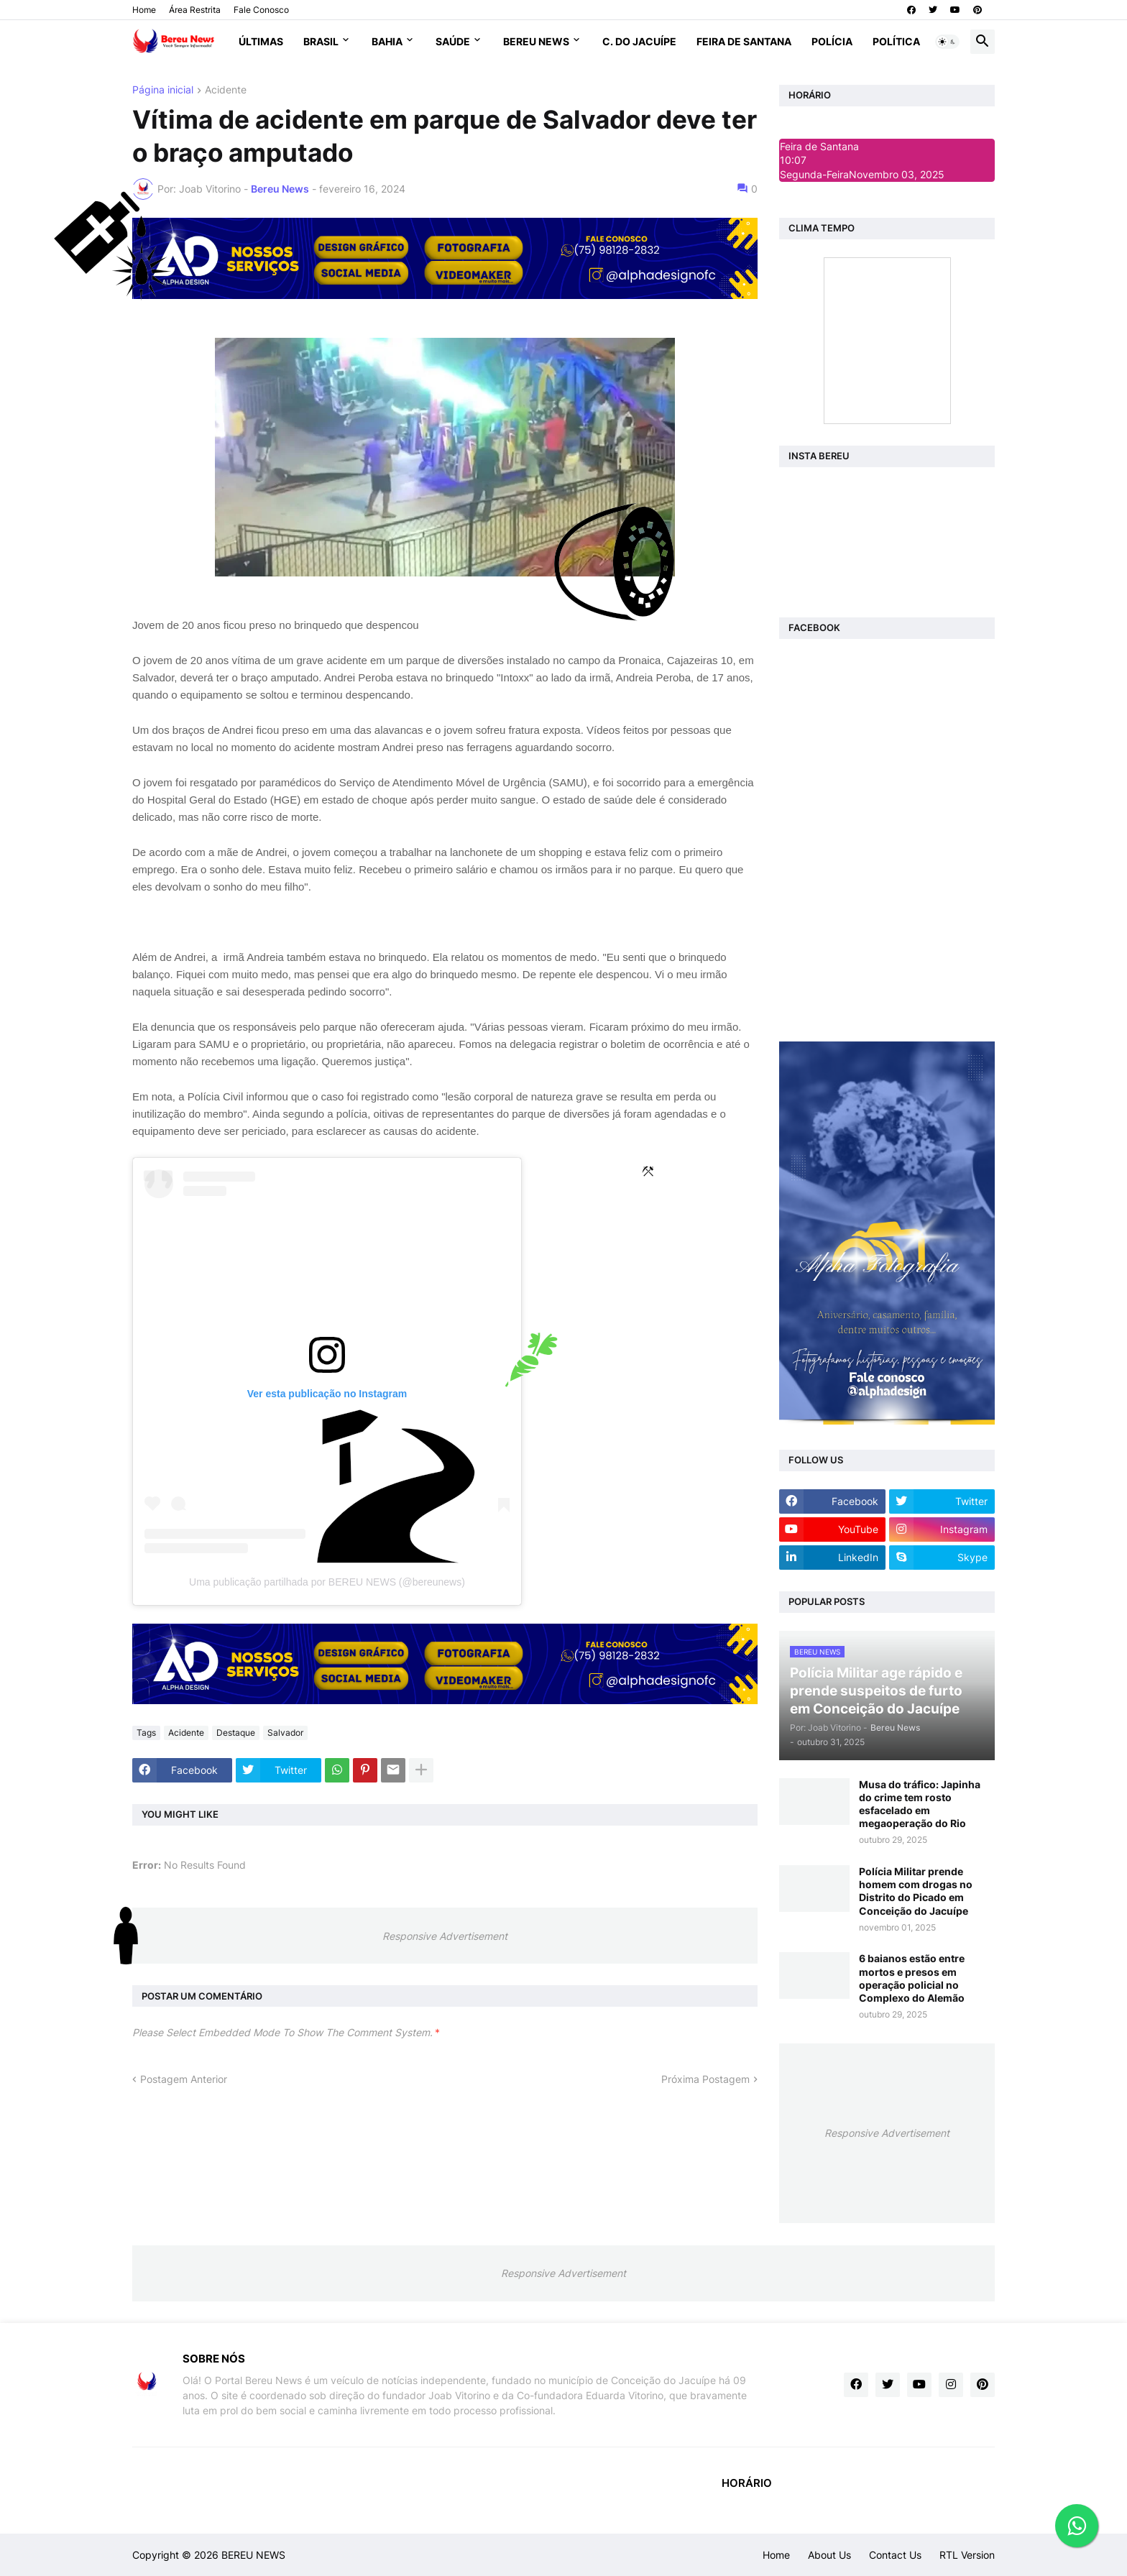  What do you see at coordinates (614, 561) in the screenshot?
I see `kiwi fruit item in a food or cooking game` at bounding box center [614, 561].